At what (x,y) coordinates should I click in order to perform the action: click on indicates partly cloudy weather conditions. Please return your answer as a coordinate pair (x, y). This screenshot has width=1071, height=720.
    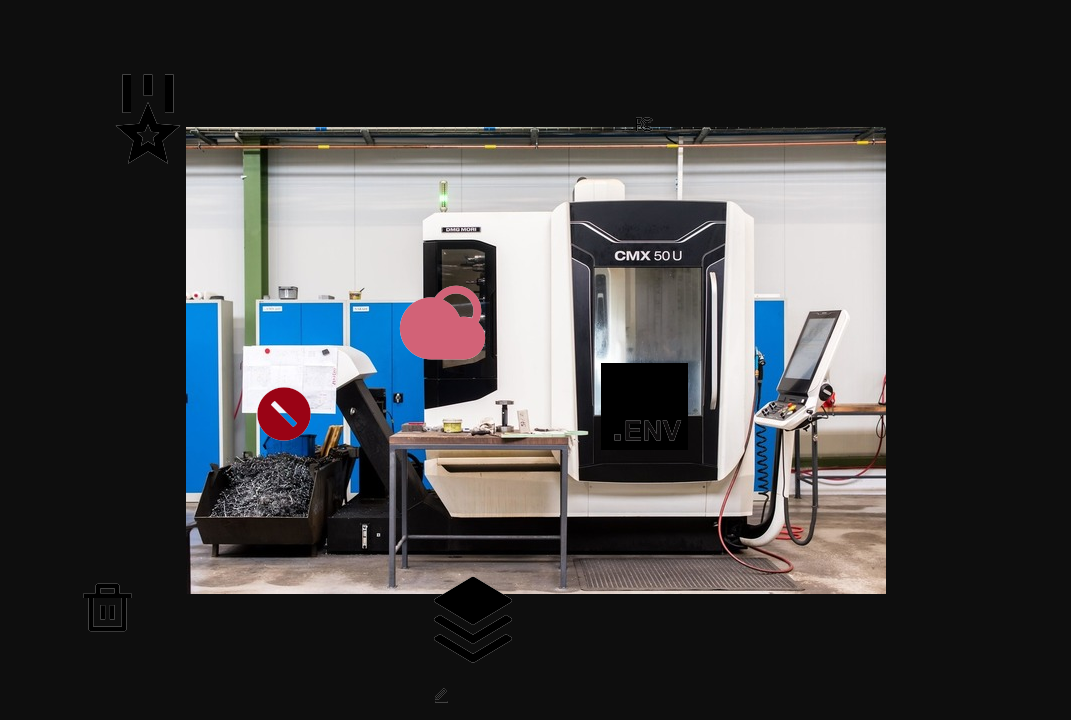
    Looking at the image, I should click on (442, 324).